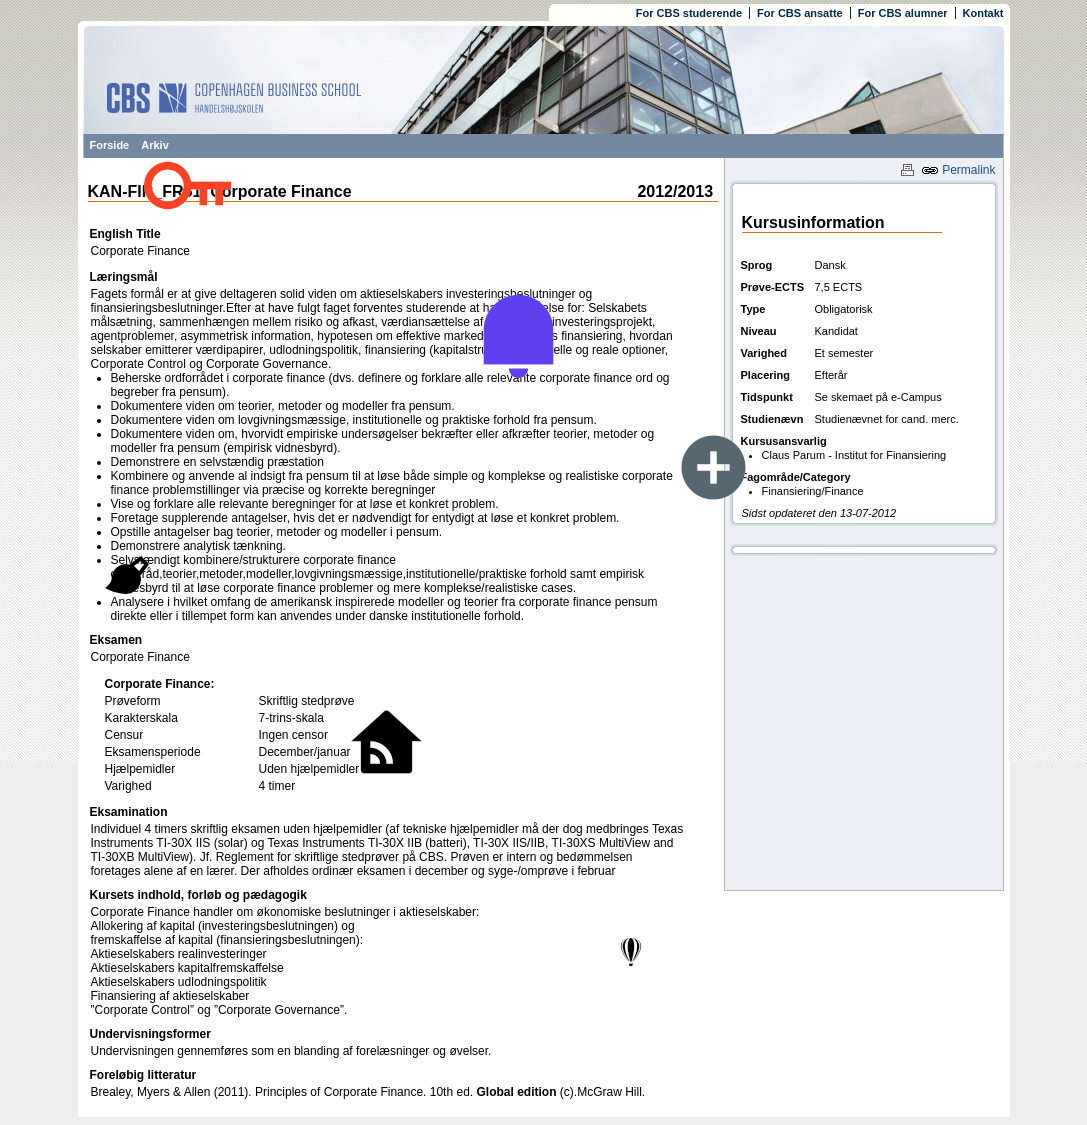 The image size is (1087, 1125). I want to click on view notifications, so click(518, 333).